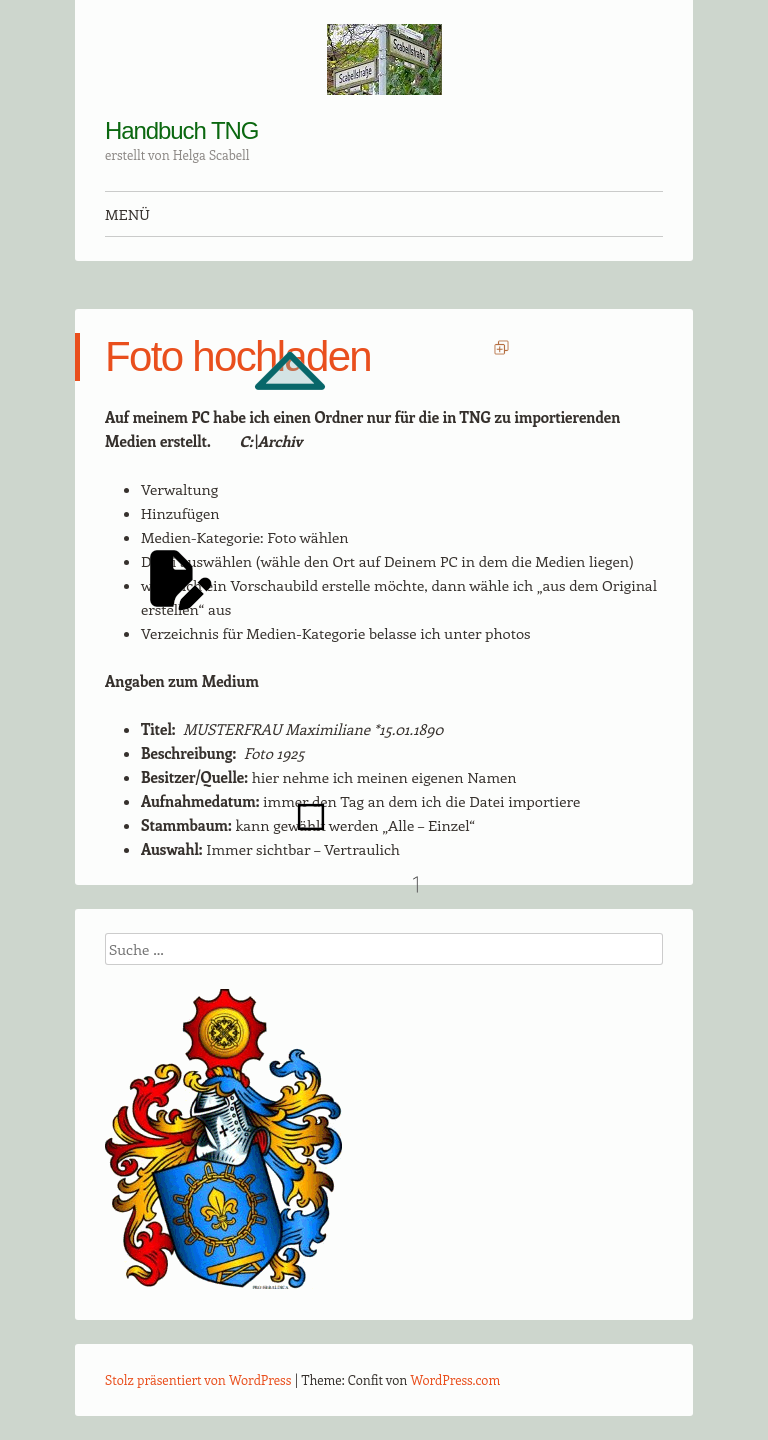  What do you see at coordinates (501, 347) in the screenshot?
I see `expand all collapsed sections` at bounding box center [501, 347].